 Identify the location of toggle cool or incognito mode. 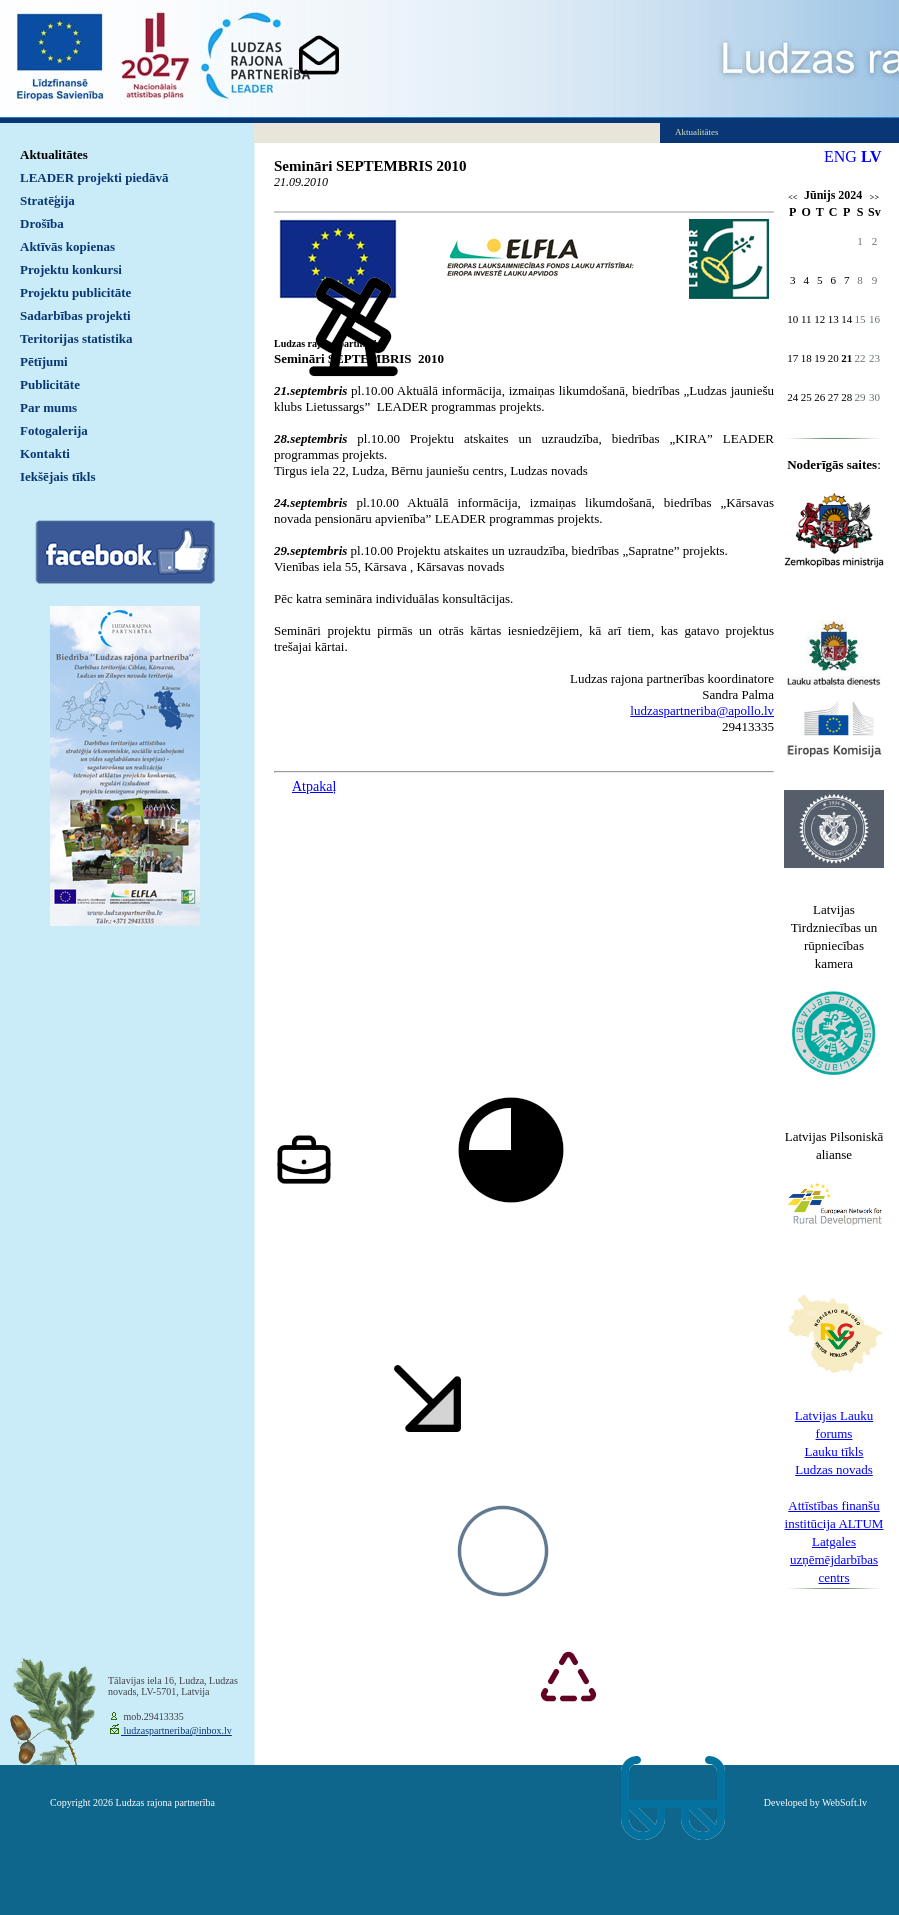
(673, 1800).